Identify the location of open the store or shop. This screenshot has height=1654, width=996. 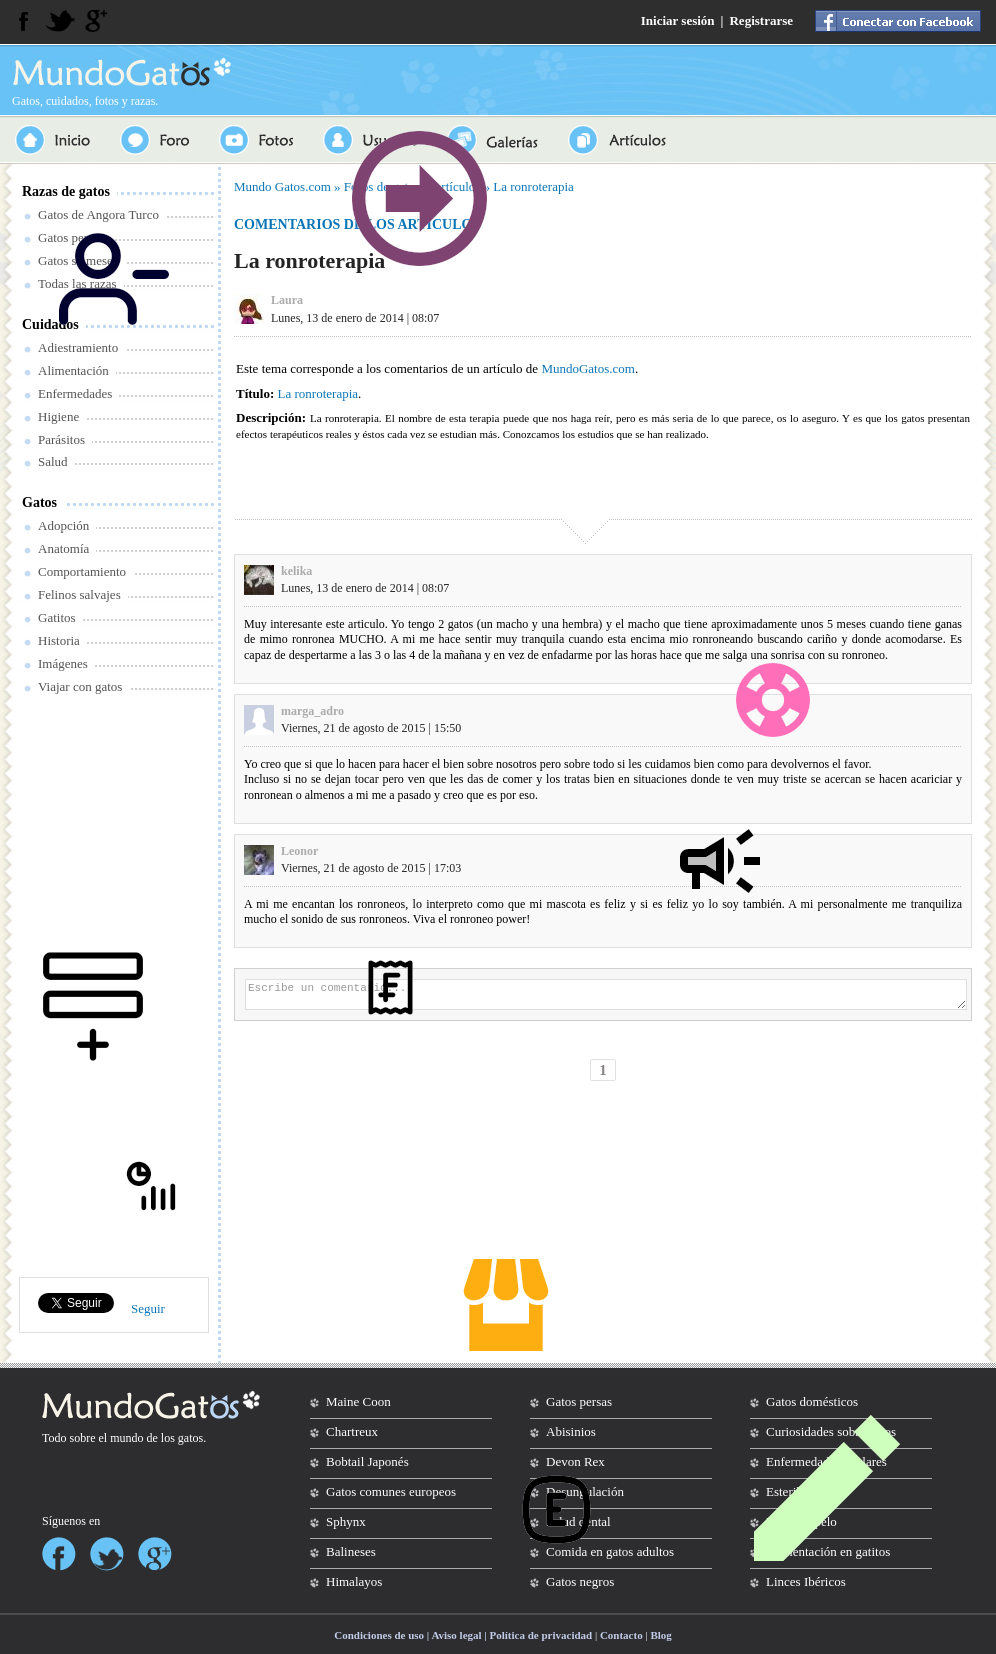
(506, 1305).